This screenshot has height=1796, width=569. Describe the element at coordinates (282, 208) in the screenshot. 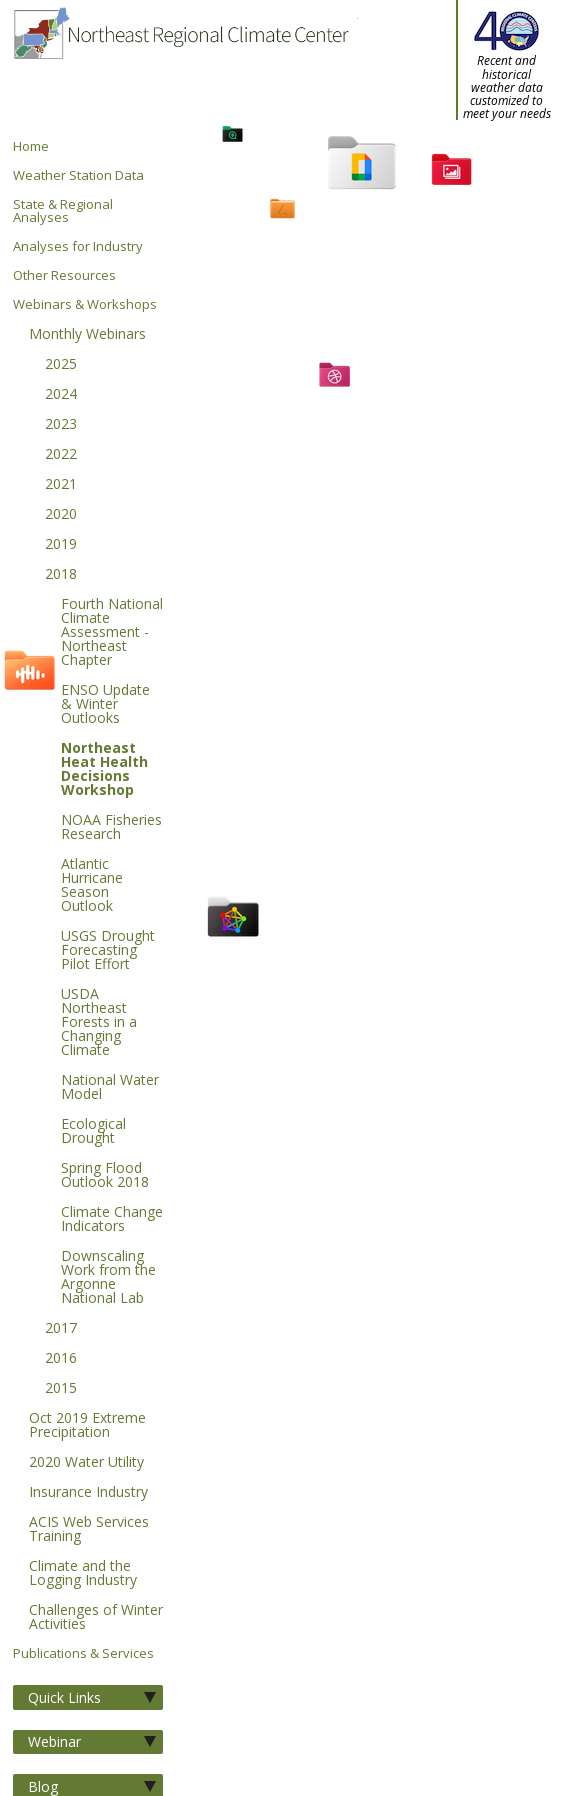

I see `access the root directory` at that location.